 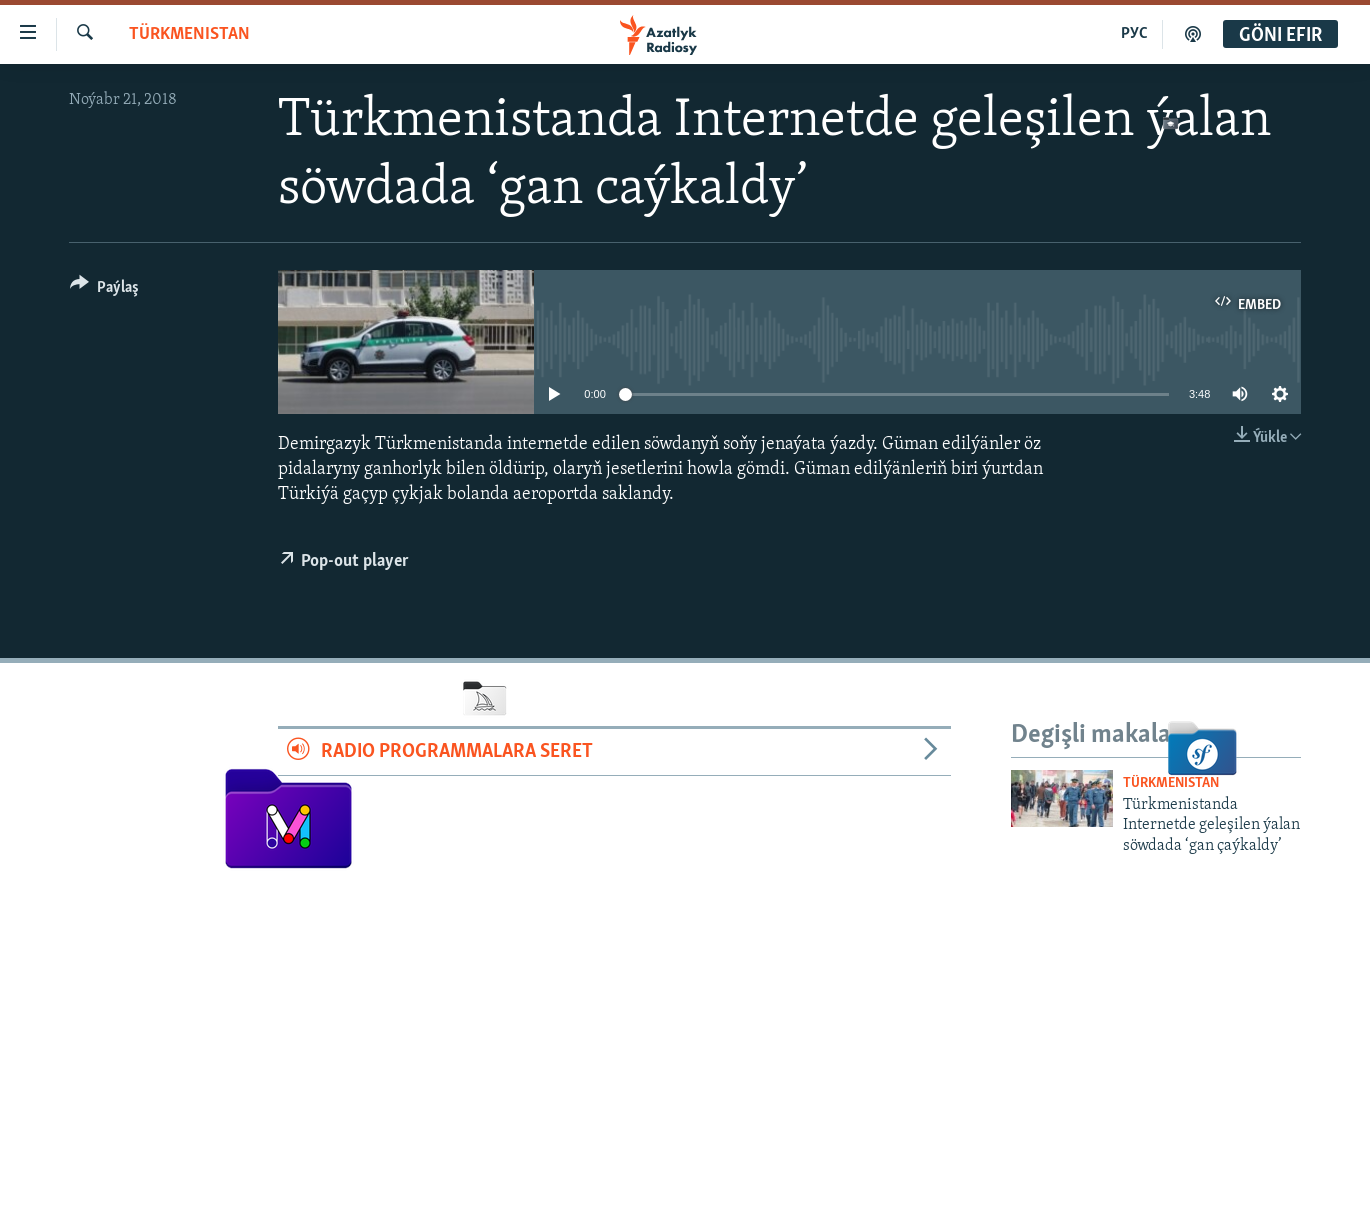 I want to click on open education or coursework folder, so click(x=1170, y=123).